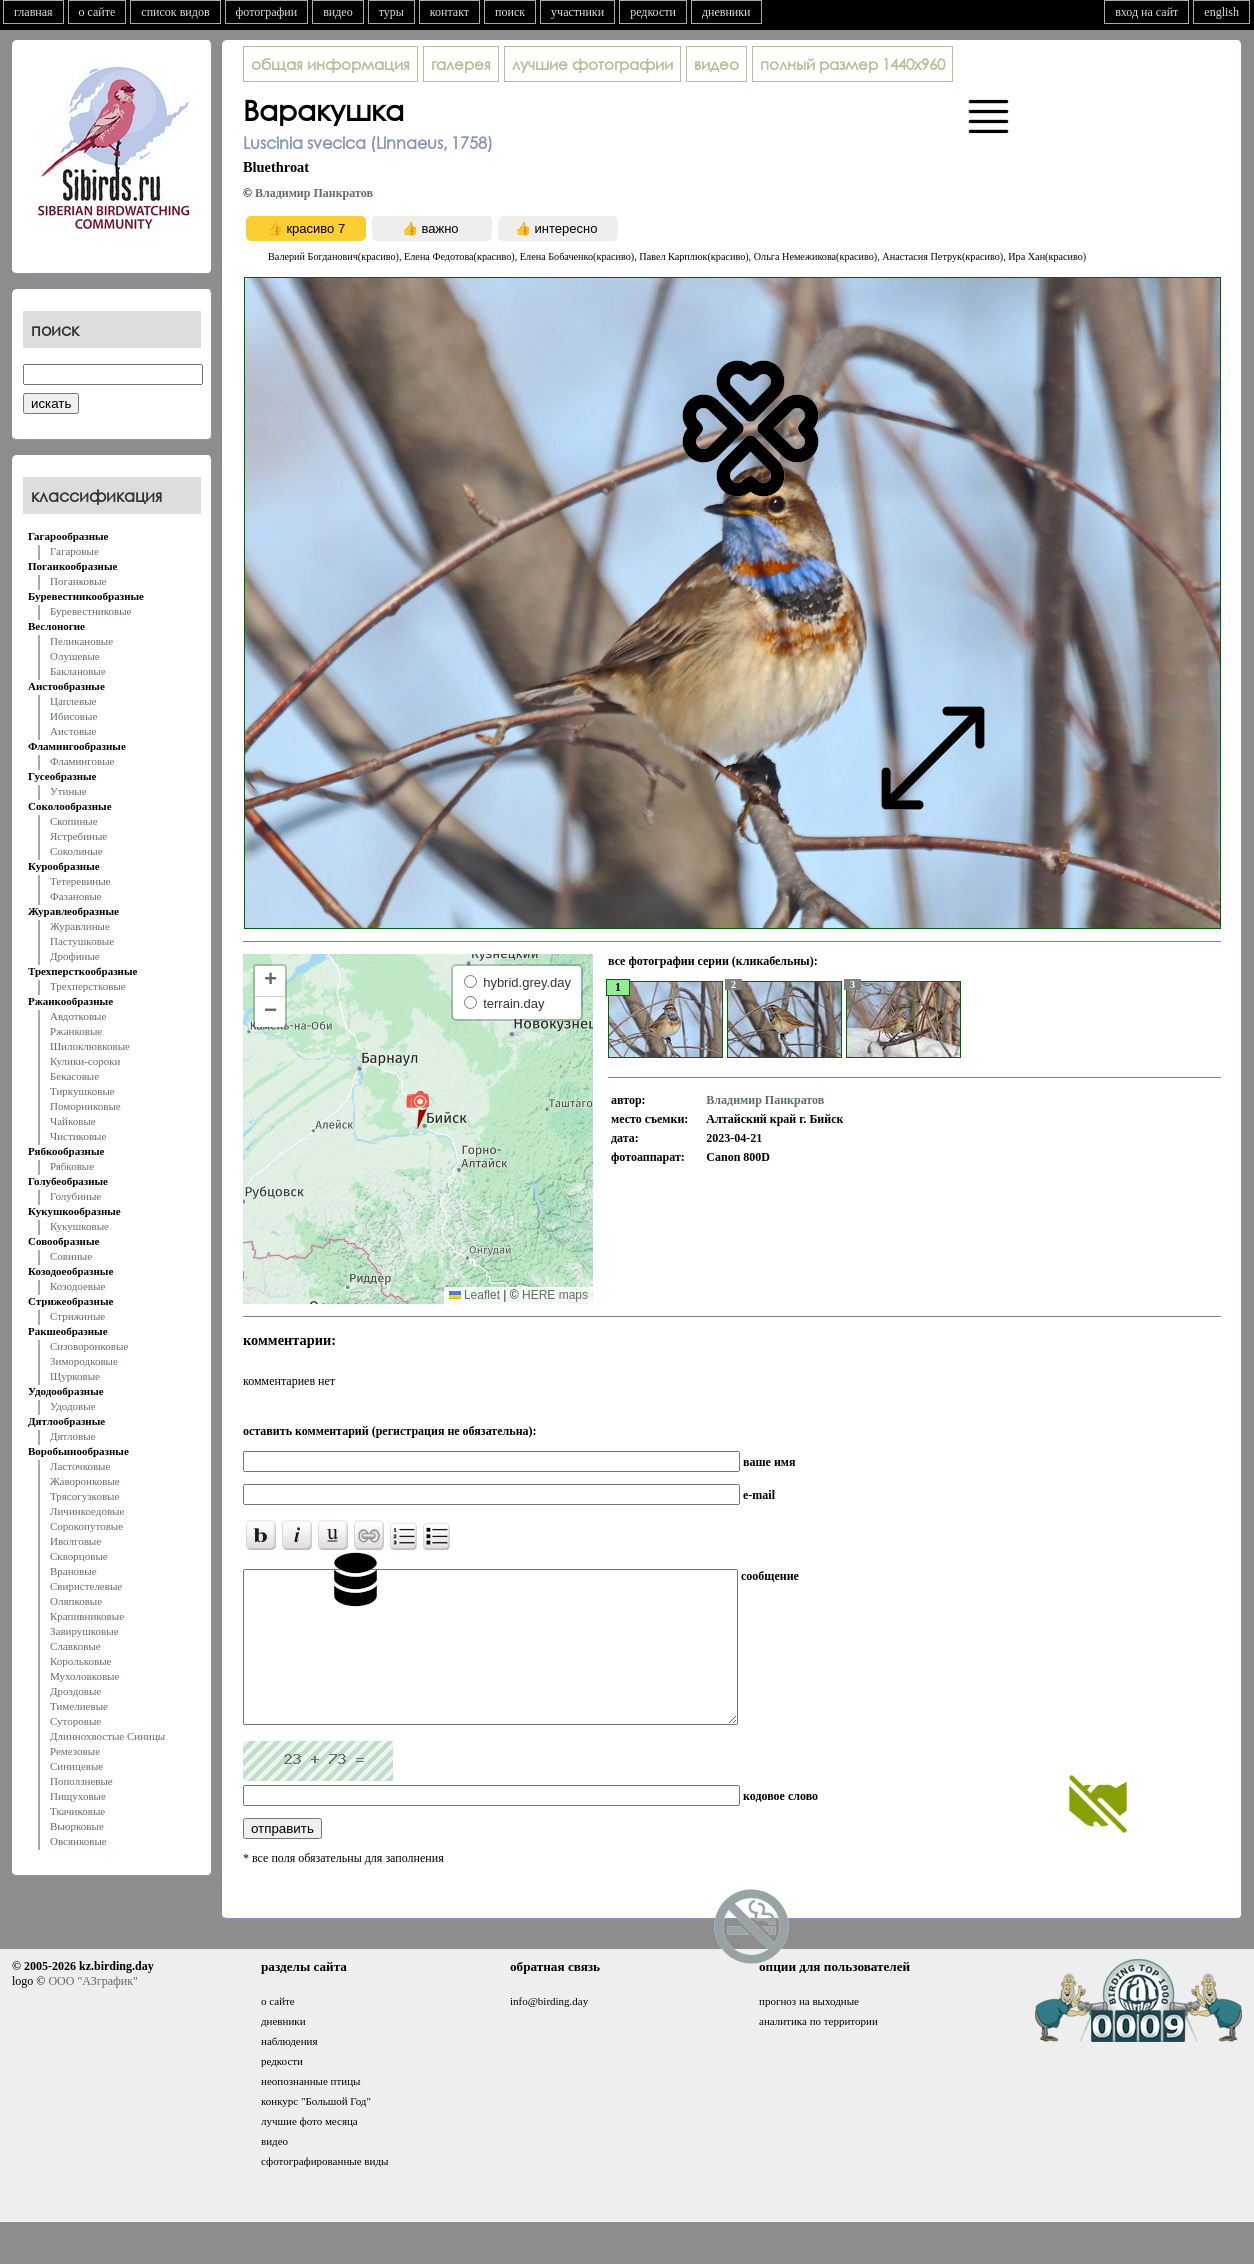  I want to click on indicates a no smoking zone or policy, so click(751, 1926).